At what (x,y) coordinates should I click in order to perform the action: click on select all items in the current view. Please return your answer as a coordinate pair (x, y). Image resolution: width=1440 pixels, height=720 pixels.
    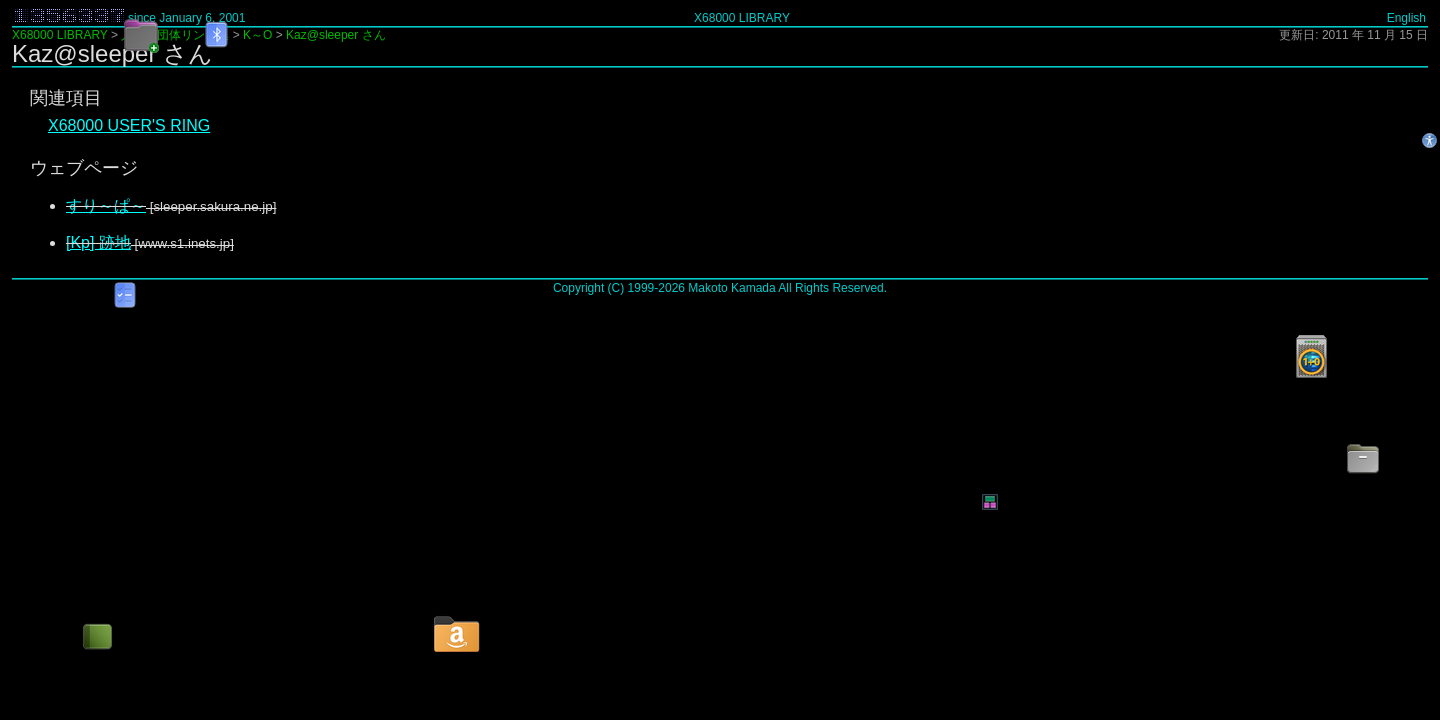
    Looking at the image, I should click on (990, 502).